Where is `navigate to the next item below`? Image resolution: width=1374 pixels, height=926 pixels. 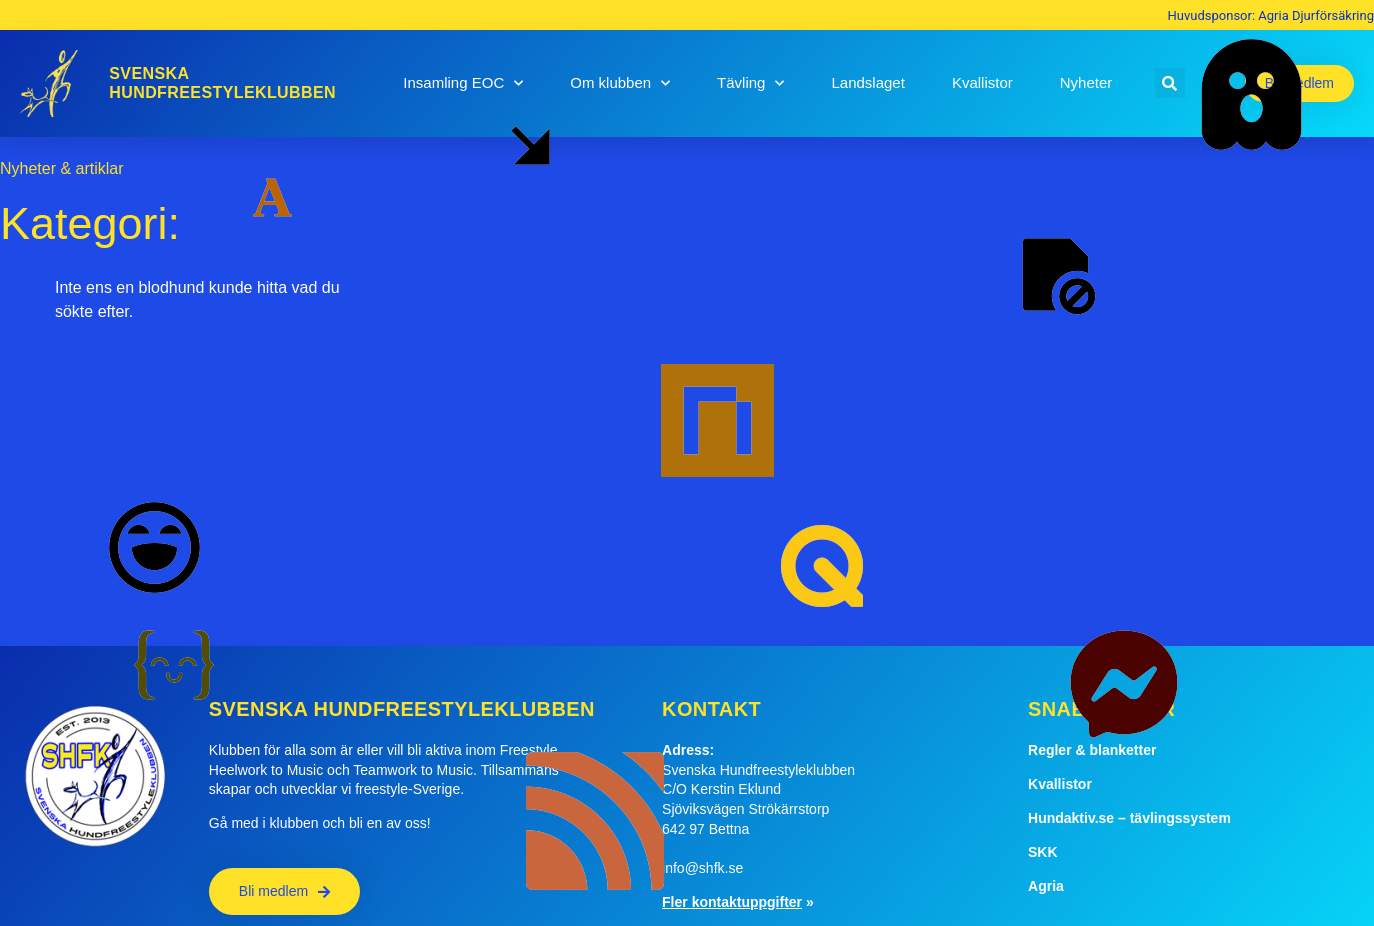
navigate to the next item below is located at coordinates (530, 145).